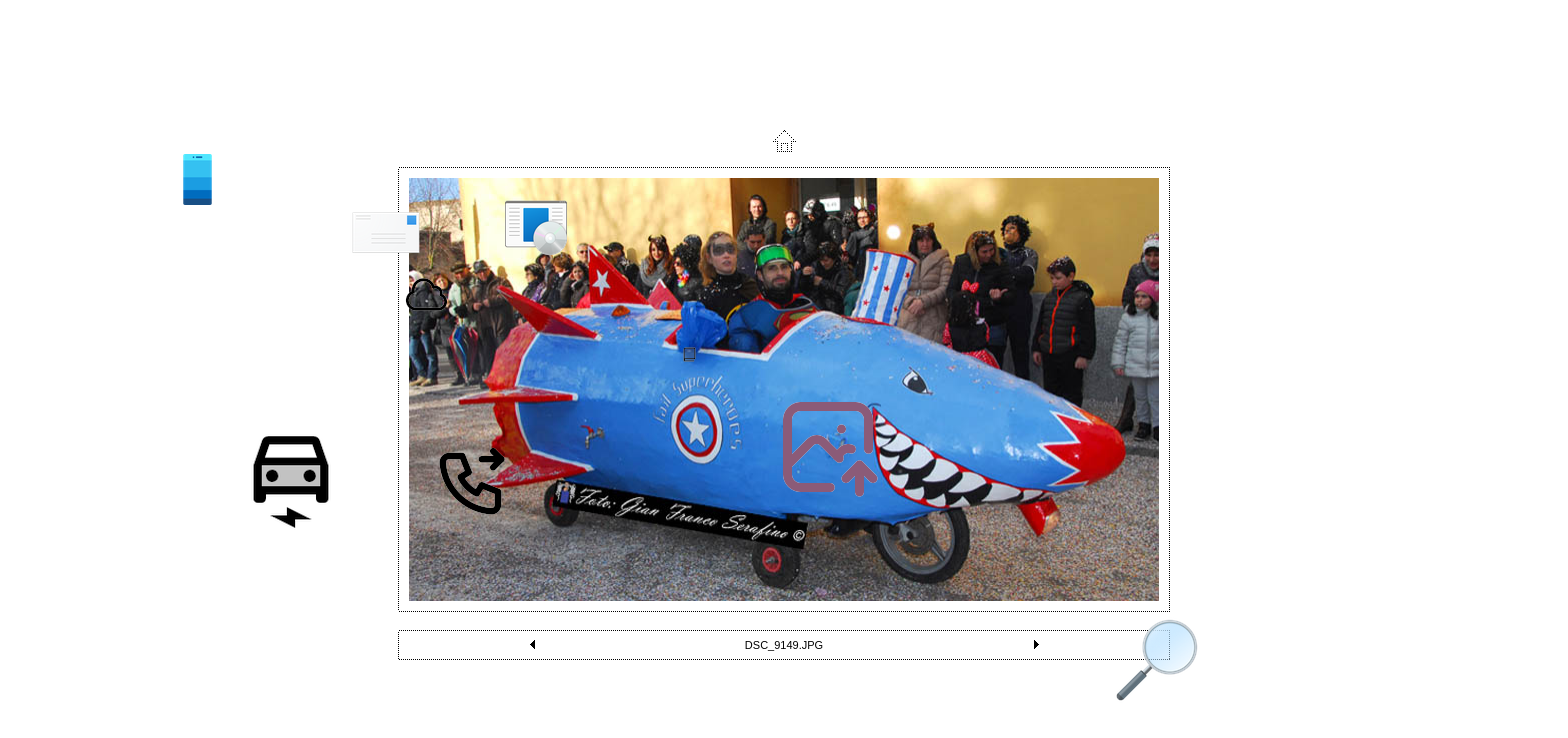 This screenshot has width=1568, height=738. I want to click on search for content or files, so click(1158, 658).